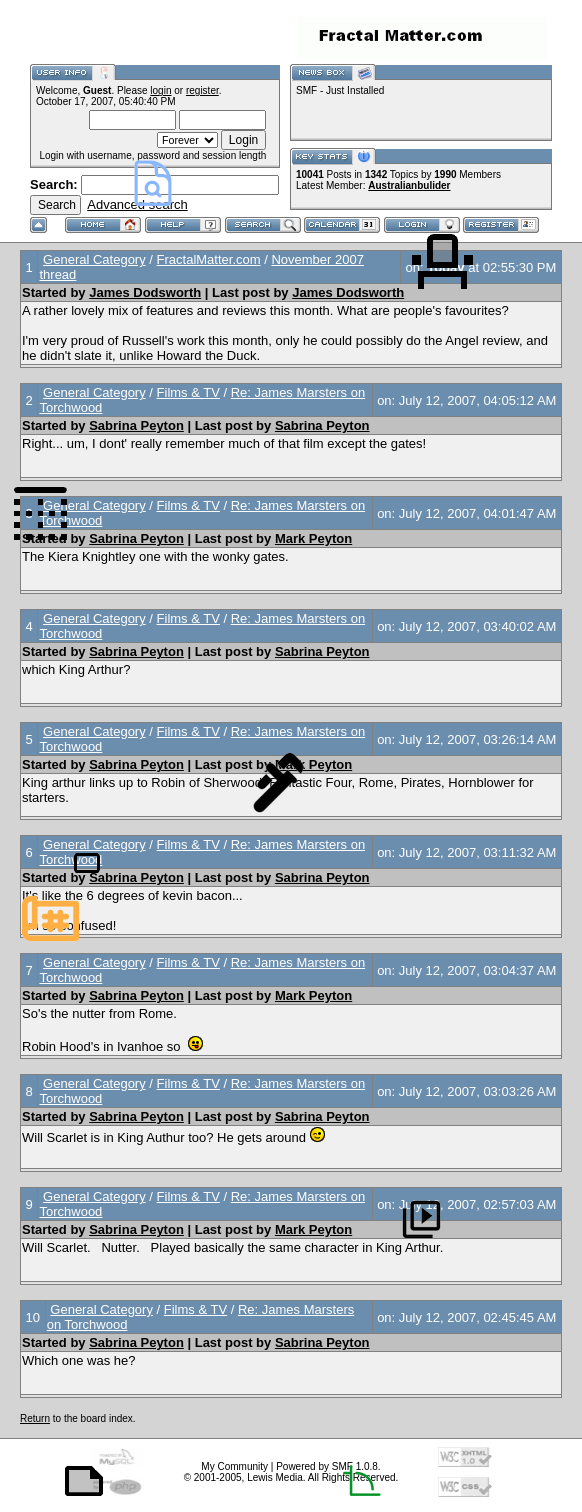  Describe the element at coordinates (153, 184) in the screenshot. I see `search within a document` at that location.